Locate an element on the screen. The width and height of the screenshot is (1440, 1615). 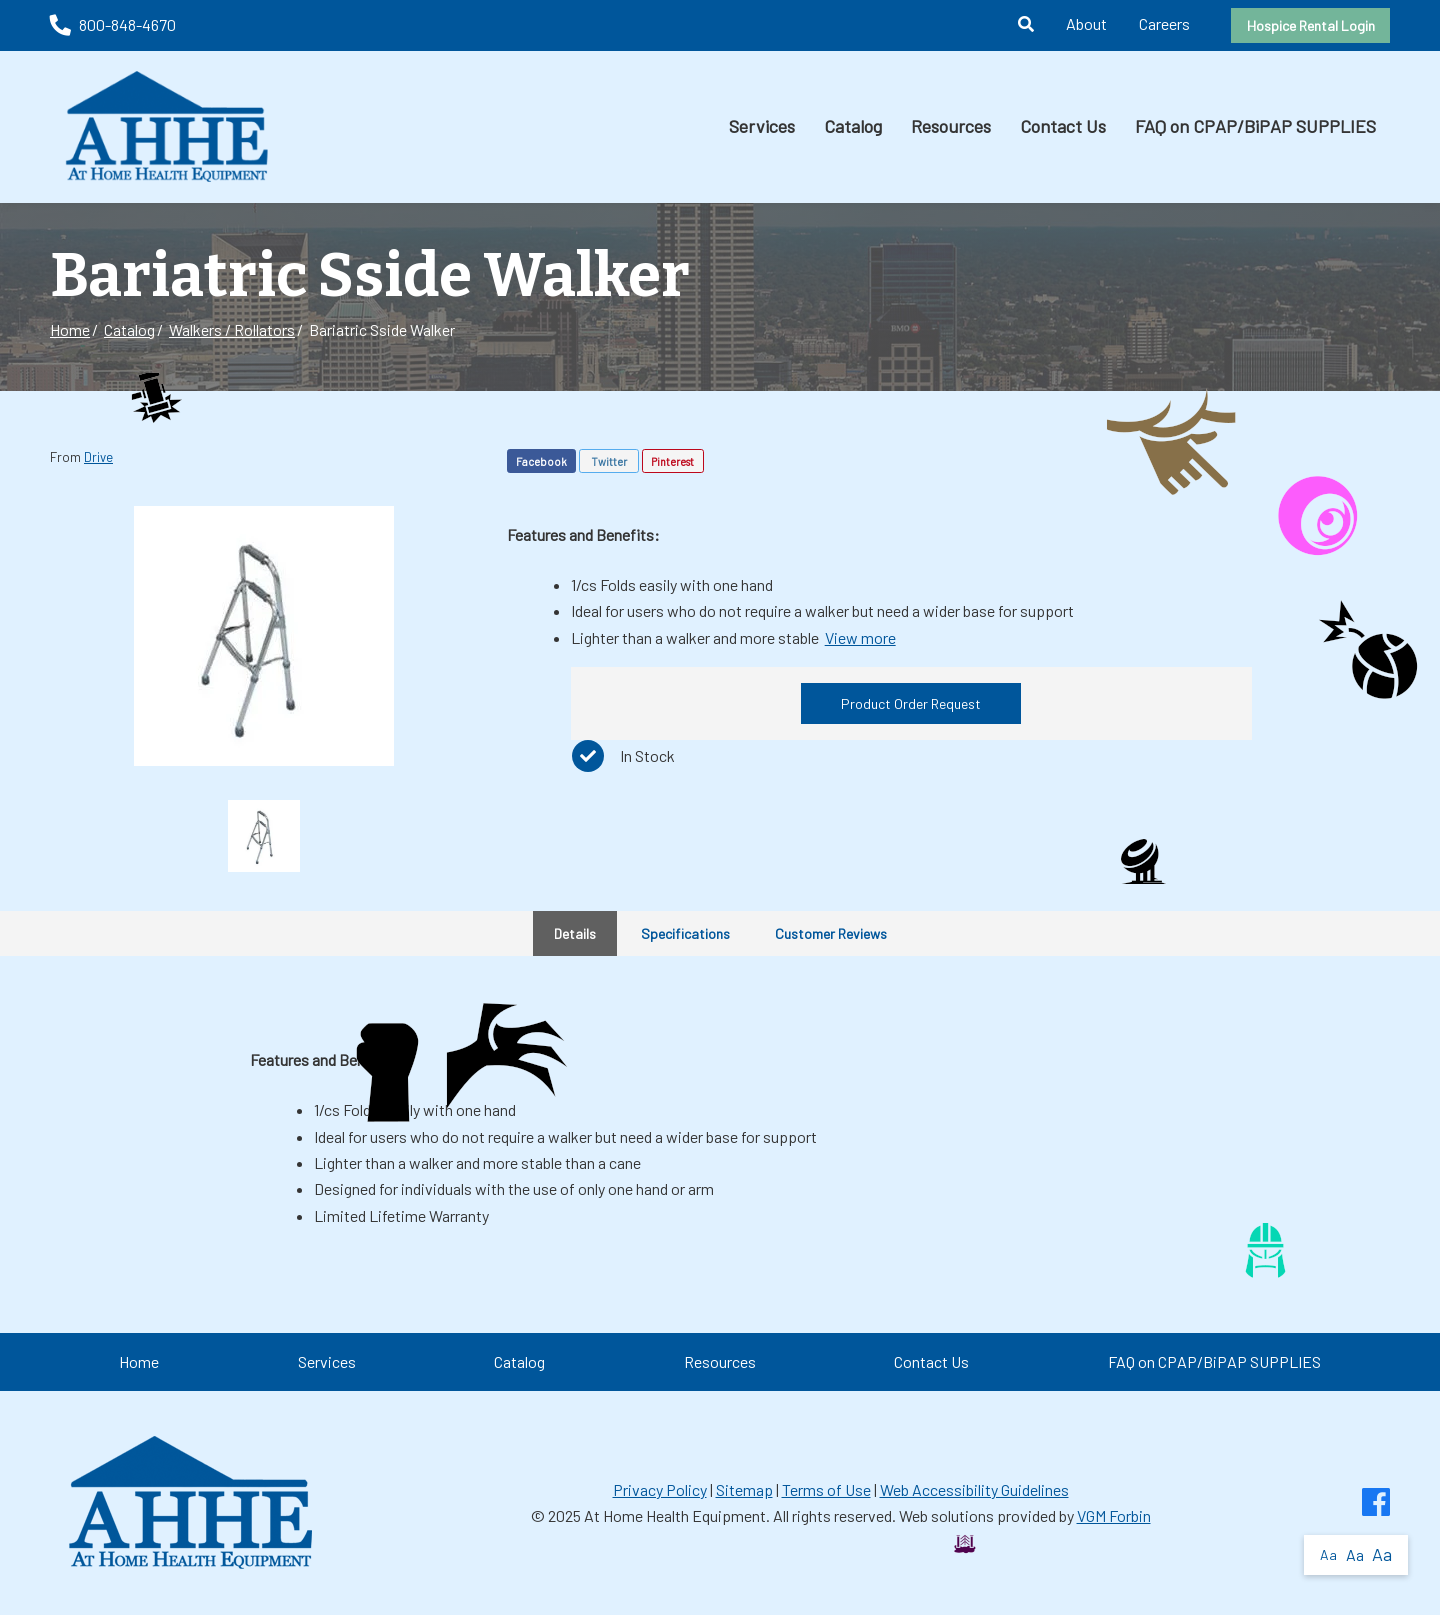
toggle visibility or show/hide content is located at coordinates (1318, 516).